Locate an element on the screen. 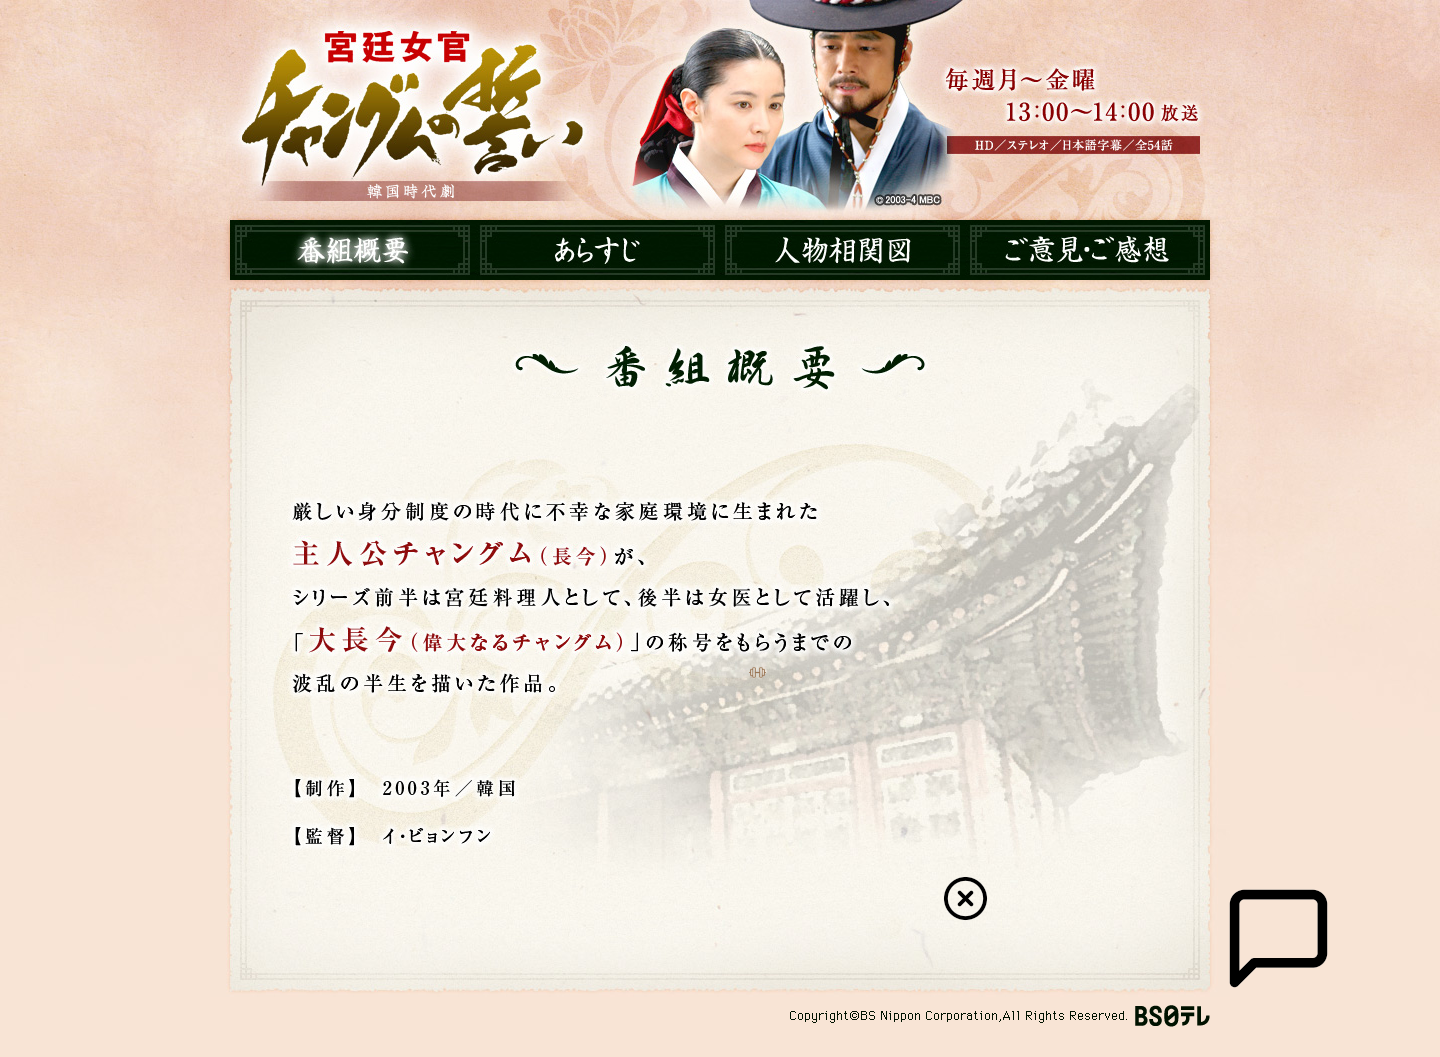  access workout or fitness features is located at coordinates (757, 672).